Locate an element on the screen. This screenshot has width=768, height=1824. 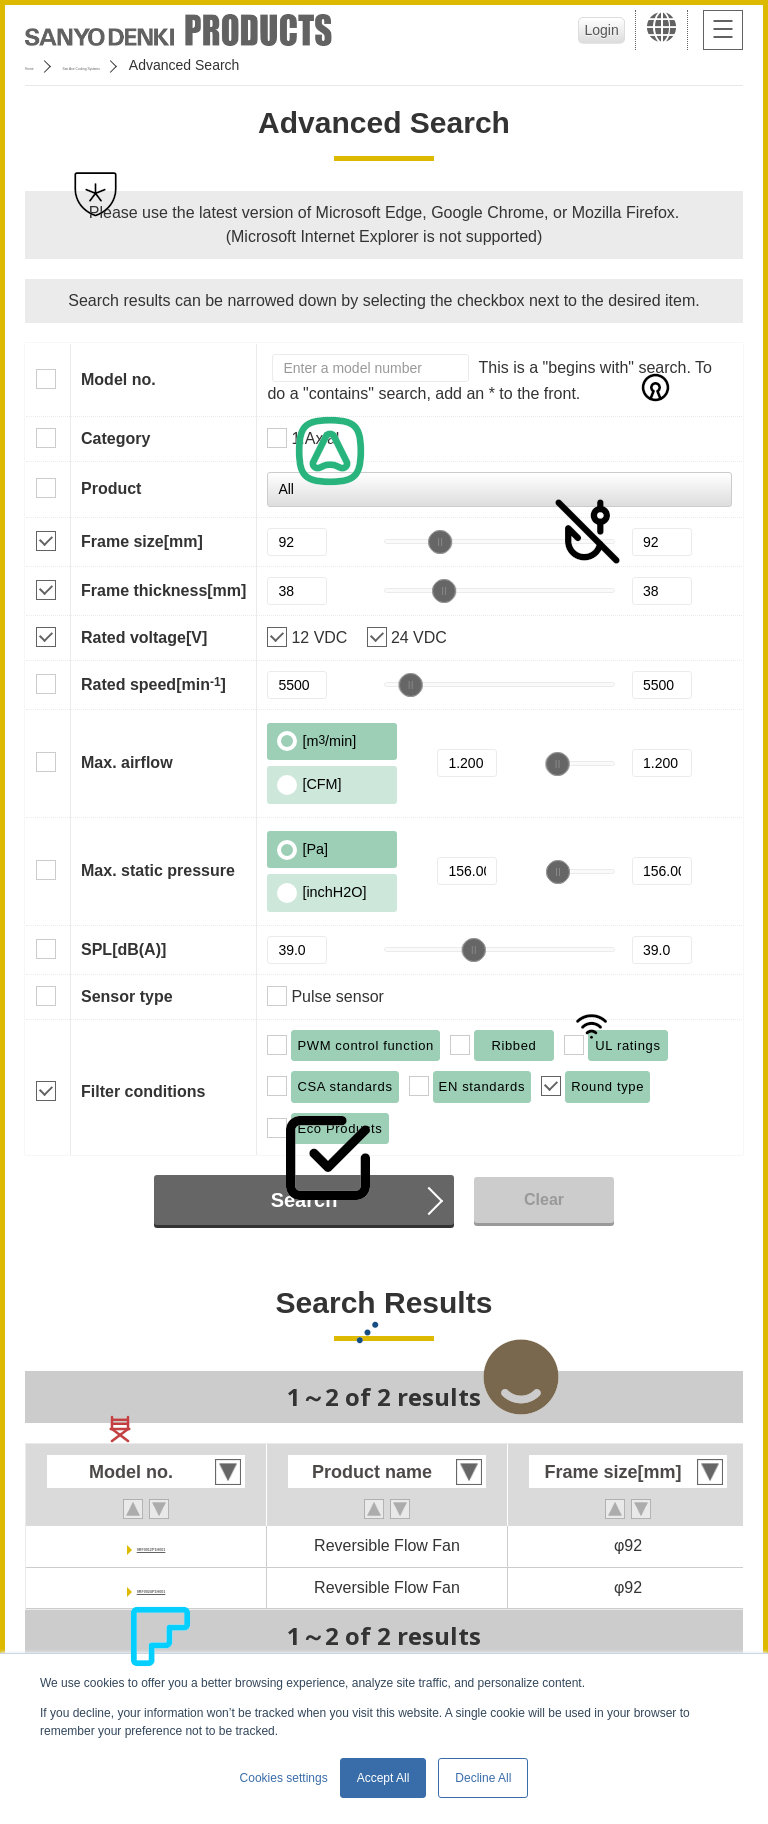
AdonisJS framework logo is located at coordinates (330, 451).